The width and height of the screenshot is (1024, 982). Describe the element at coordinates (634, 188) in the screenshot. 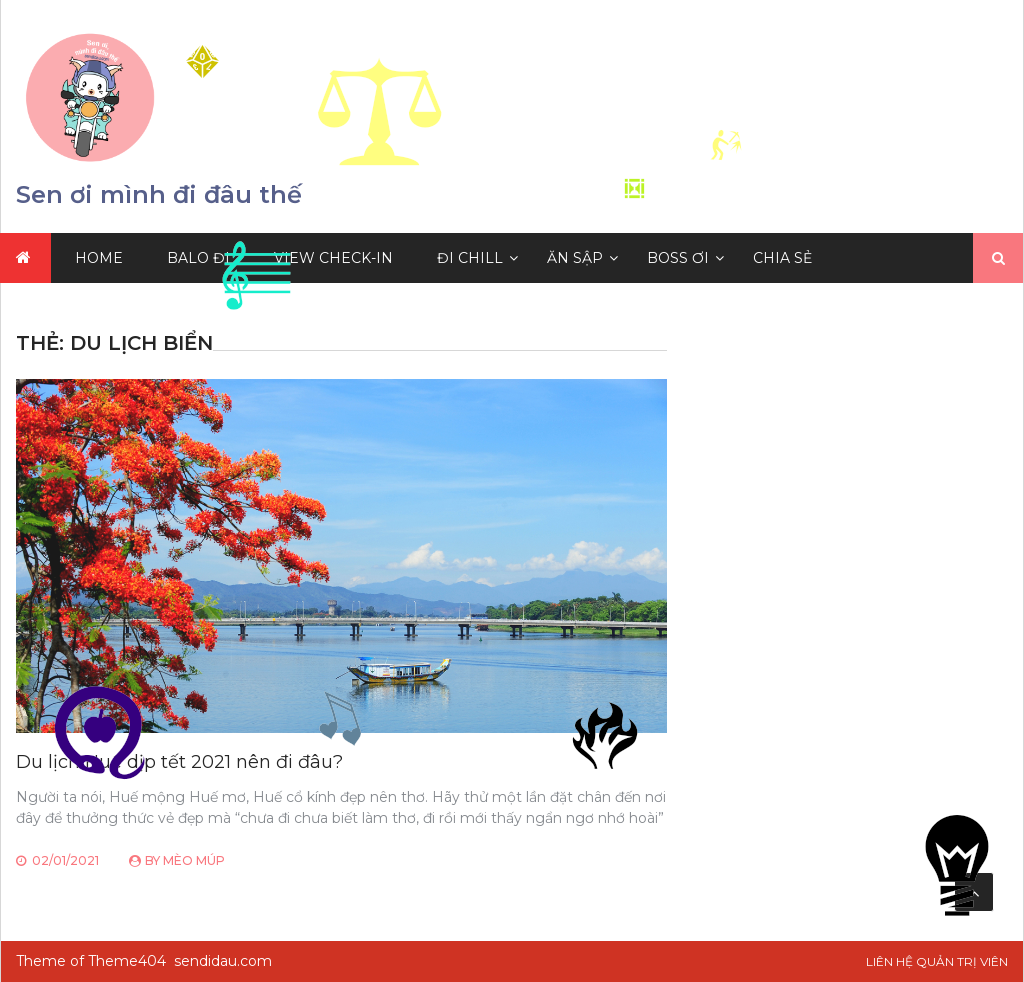

I see `loading or processing in progress` at that location.